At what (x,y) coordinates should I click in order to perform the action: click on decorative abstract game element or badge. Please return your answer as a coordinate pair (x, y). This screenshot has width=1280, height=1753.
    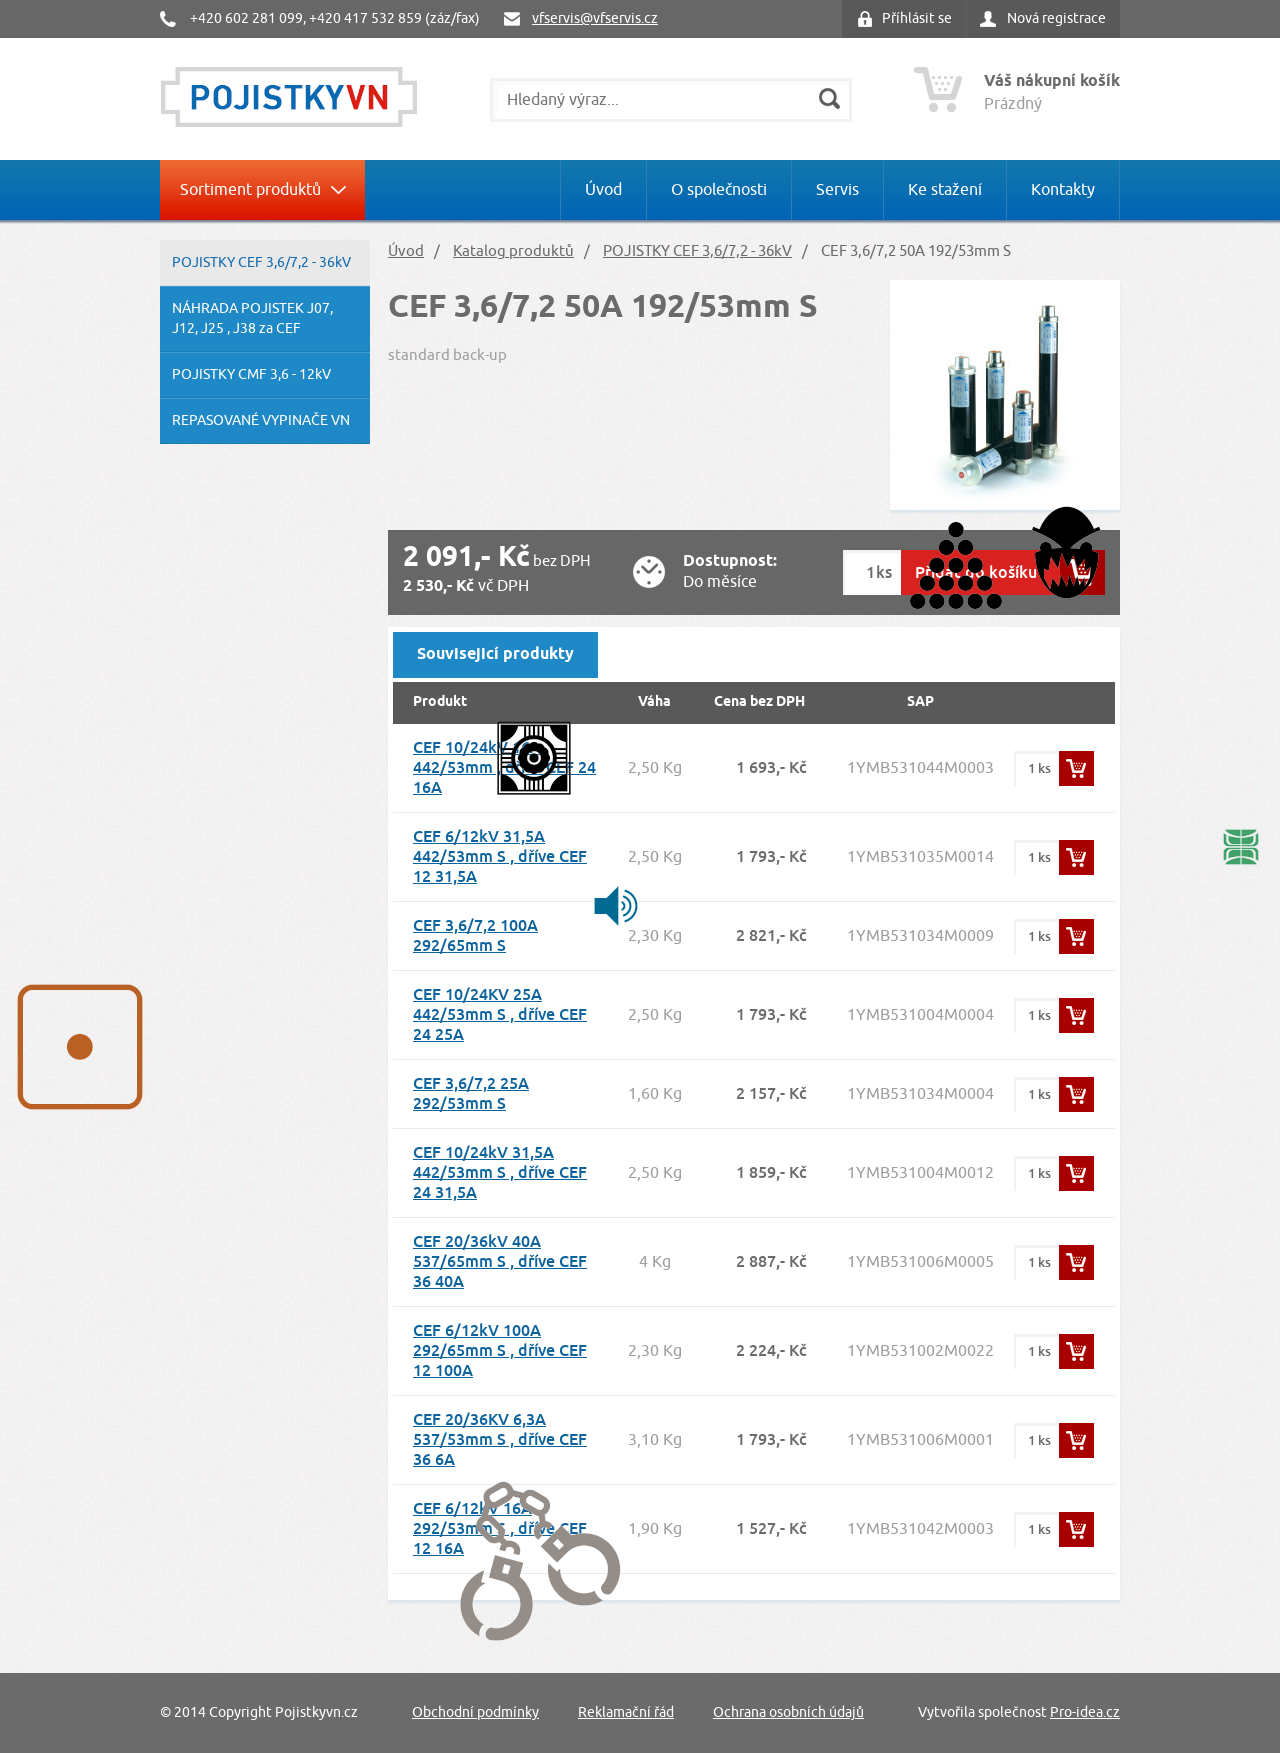
    Looking at the image, I should click on (1241, 847).